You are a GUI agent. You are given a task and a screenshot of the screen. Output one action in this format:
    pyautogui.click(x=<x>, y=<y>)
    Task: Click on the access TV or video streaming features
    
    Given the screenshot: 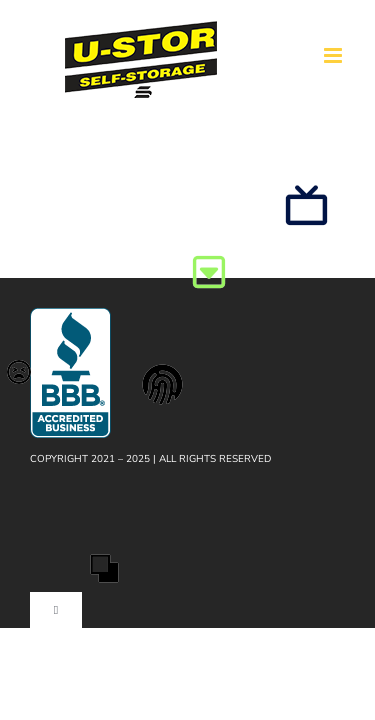 What is the action you would take?
    pyautogui.click(x=306, y=207)
    